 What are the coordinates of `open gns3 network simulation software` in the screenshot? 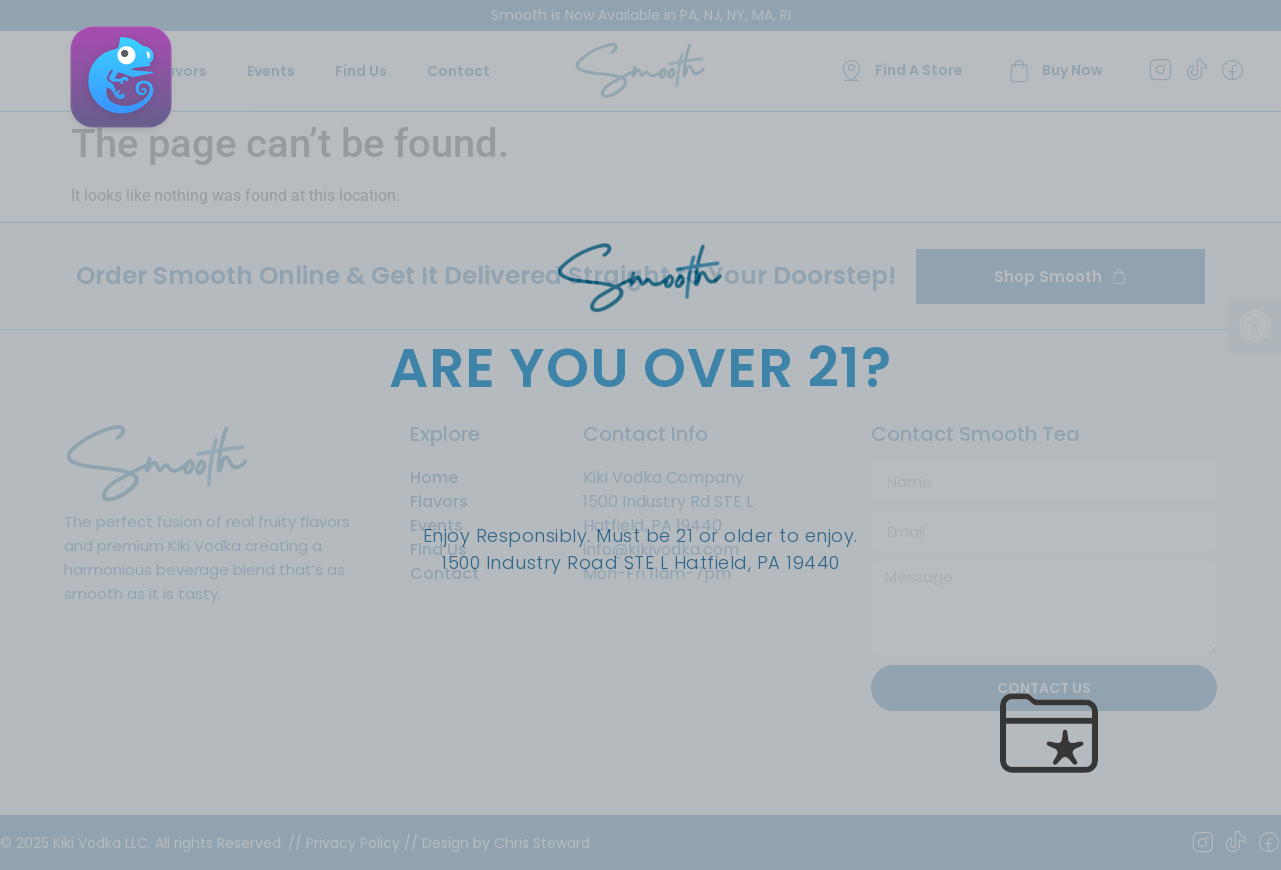 It's located at (121, 77).